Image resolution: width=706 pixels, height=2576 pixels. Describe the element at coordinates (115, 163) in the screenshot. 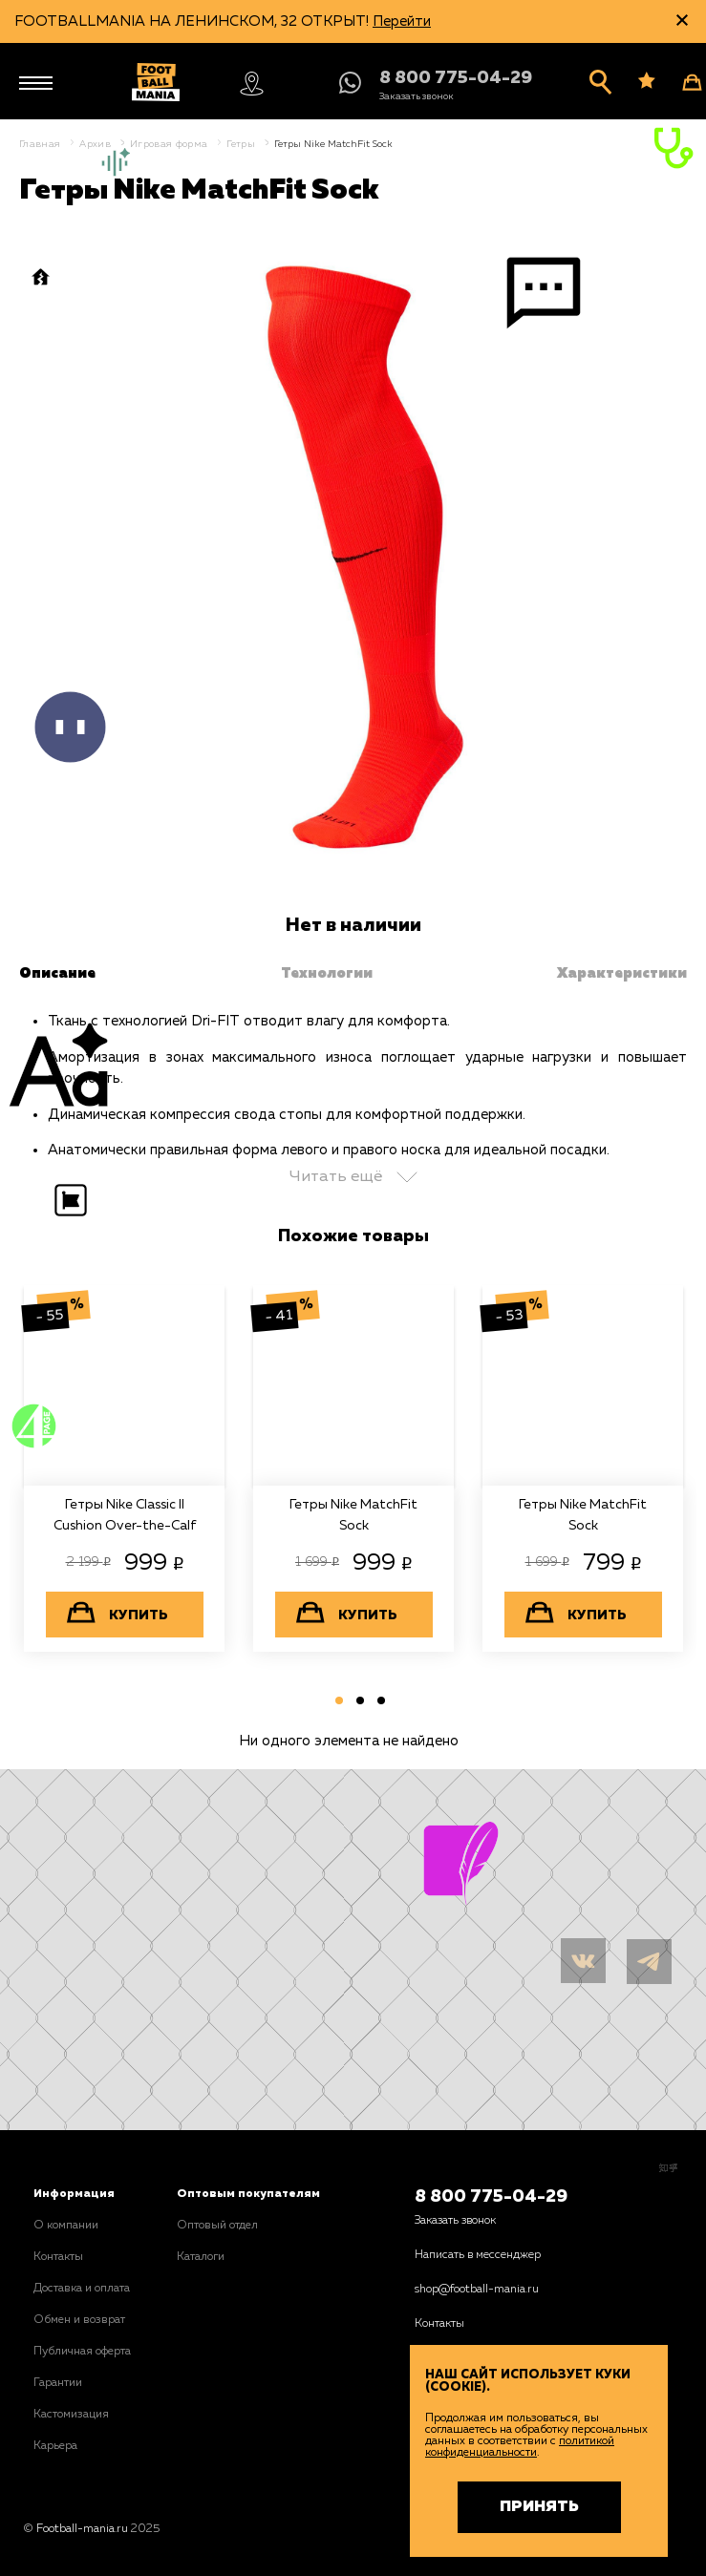

I see `activate AI voice assistant` at that location.